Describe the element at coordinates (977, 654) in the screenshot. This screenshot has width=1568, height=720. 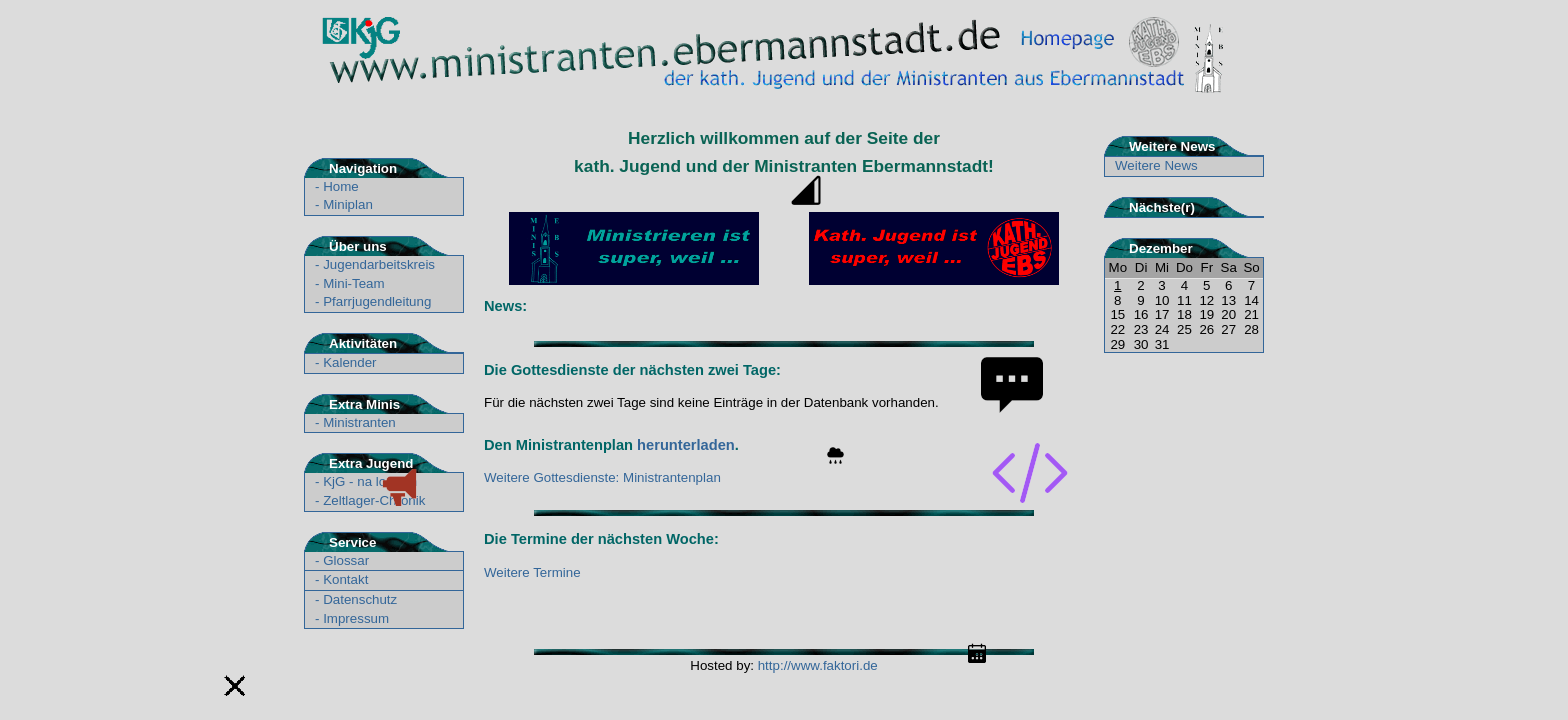
I see `view calendar events` at that location.